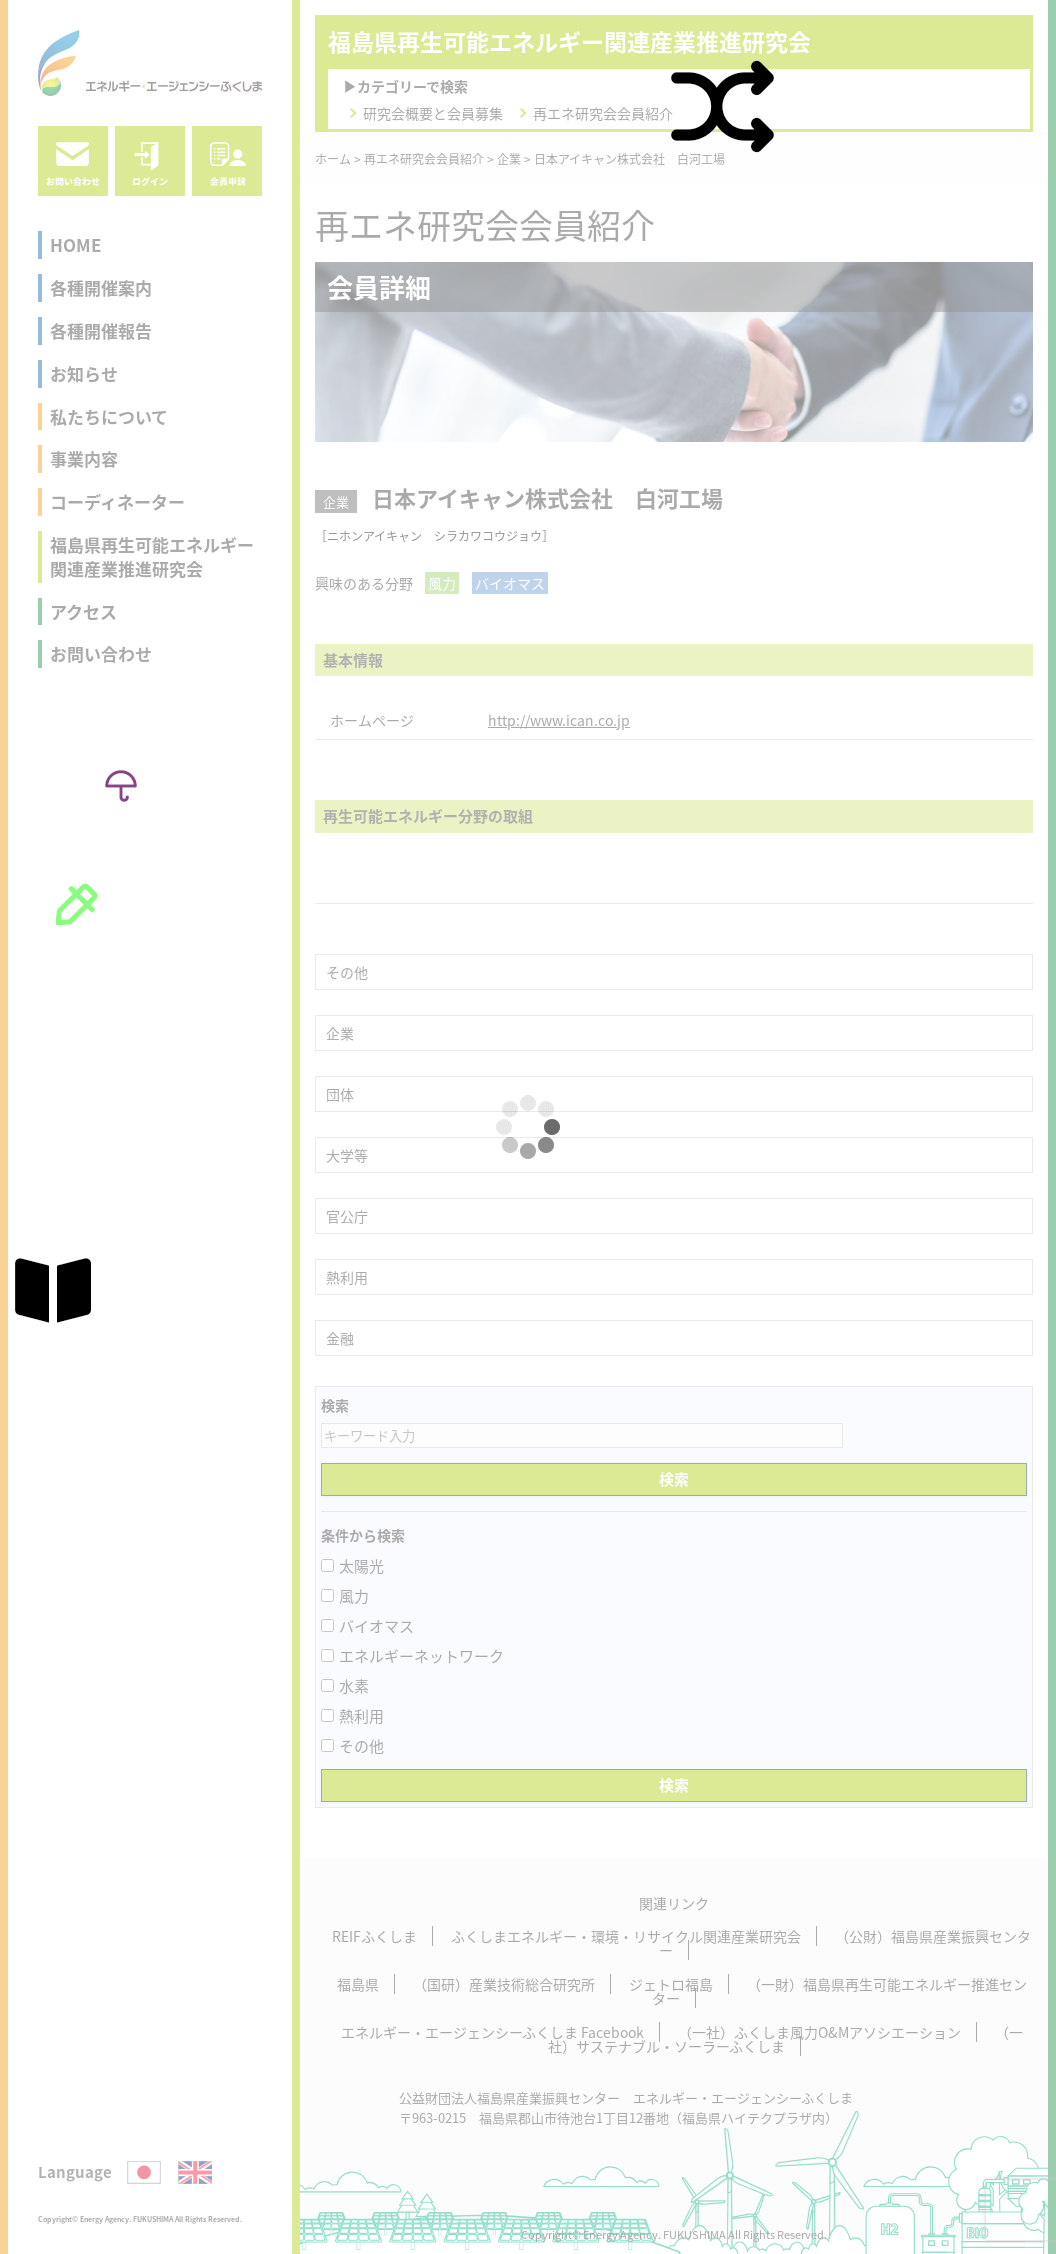 This screenshot has width=1056, height=2254. What do you see at coordinates (121, 786) in the screenshot?
I see `view weather protection or rain forecast` at bounding box center [121, 786].